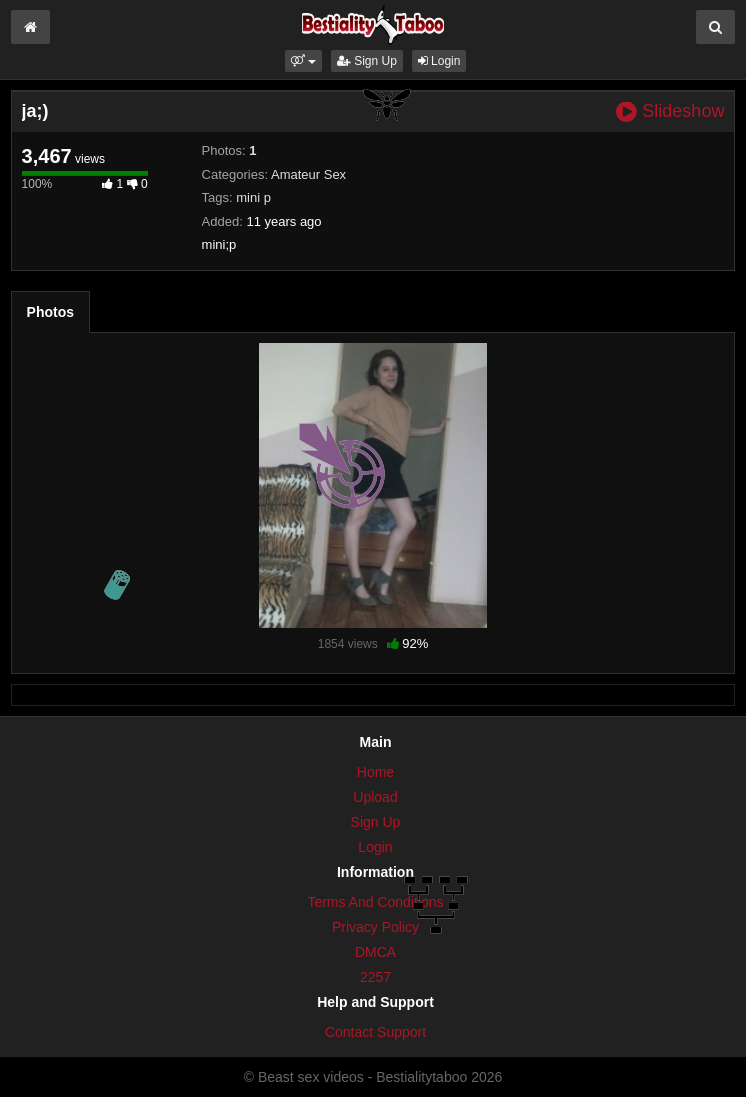  What do you see at coordinates (117, 585) in the screenshot?
I see `add seasoning or flavor options` at bounding box center [117, 585].